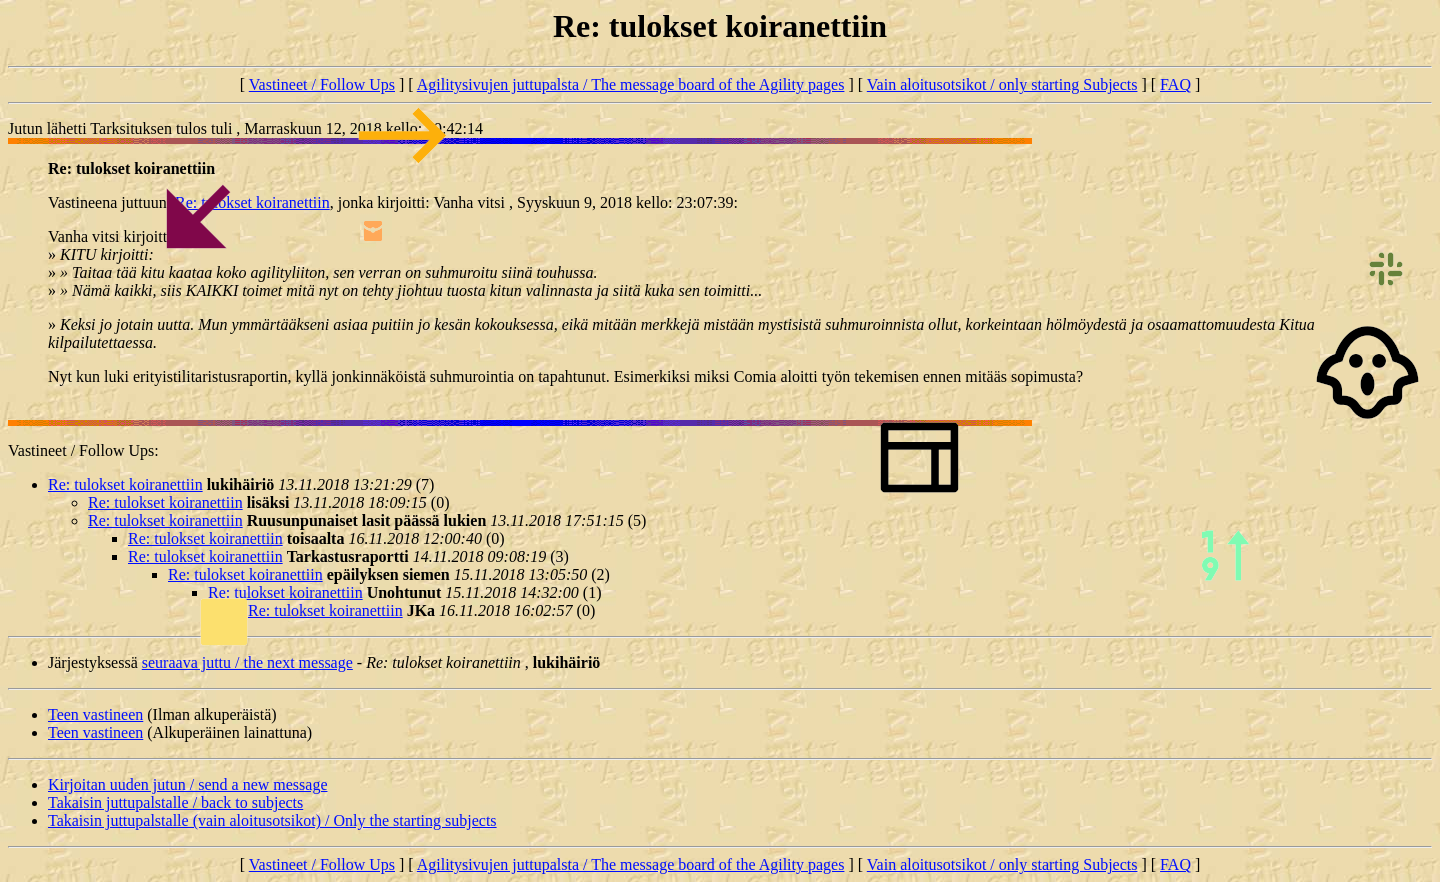 The width and height of the screenshot is (1440, 882). I want to click on open Slack messaging app, so click(1386, 269).